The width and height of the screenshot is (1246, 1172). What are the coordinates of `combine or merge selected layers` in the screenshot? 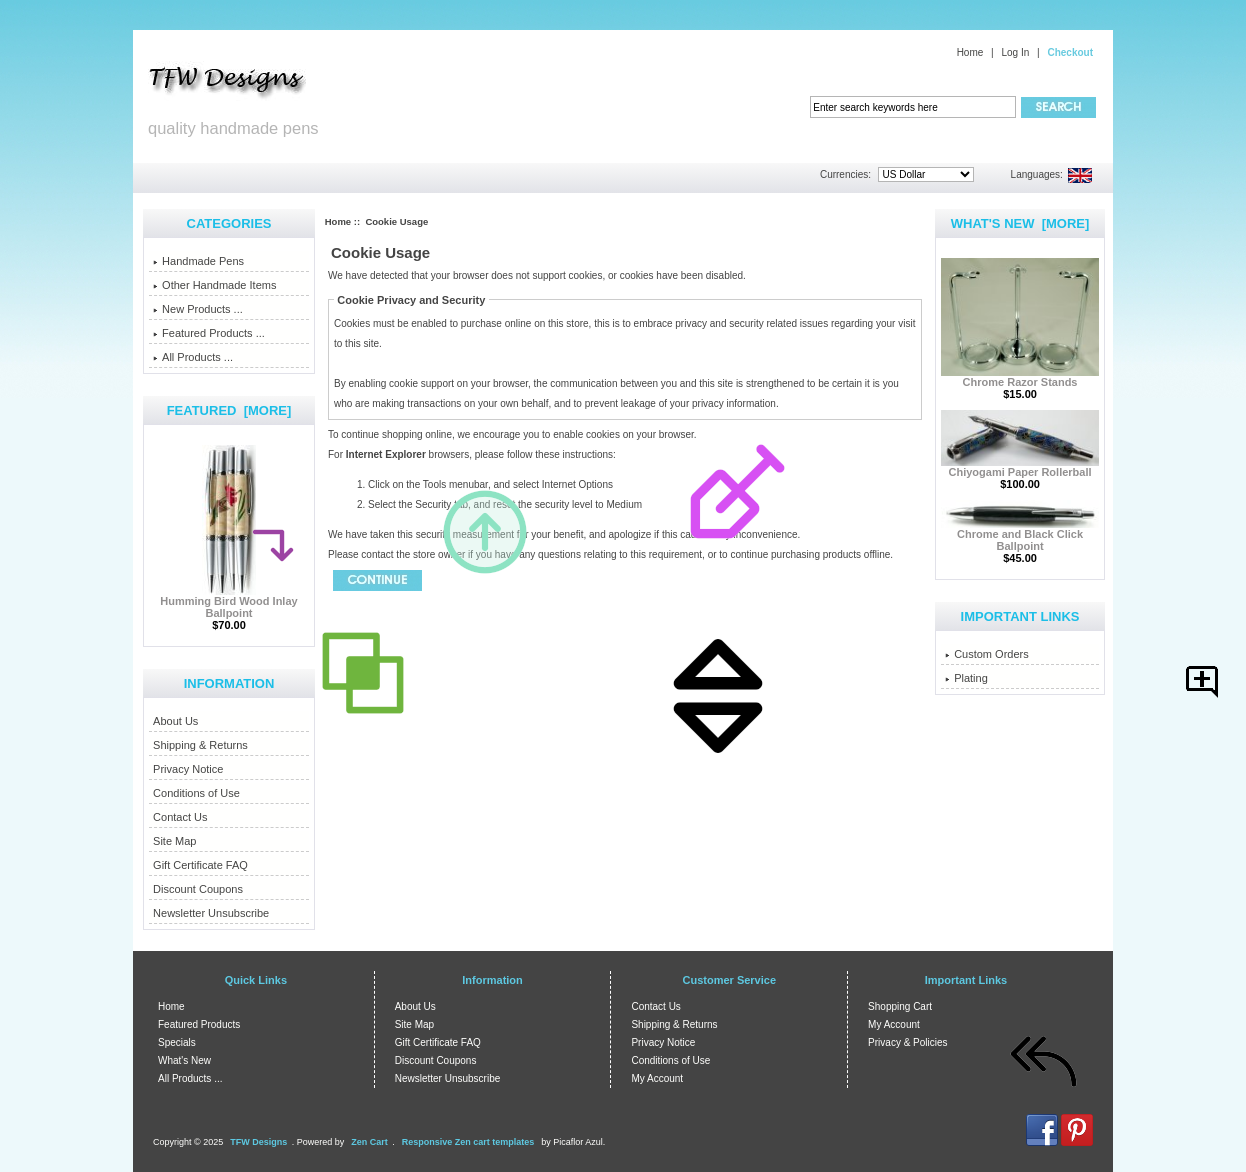 It's located at (363, 673).